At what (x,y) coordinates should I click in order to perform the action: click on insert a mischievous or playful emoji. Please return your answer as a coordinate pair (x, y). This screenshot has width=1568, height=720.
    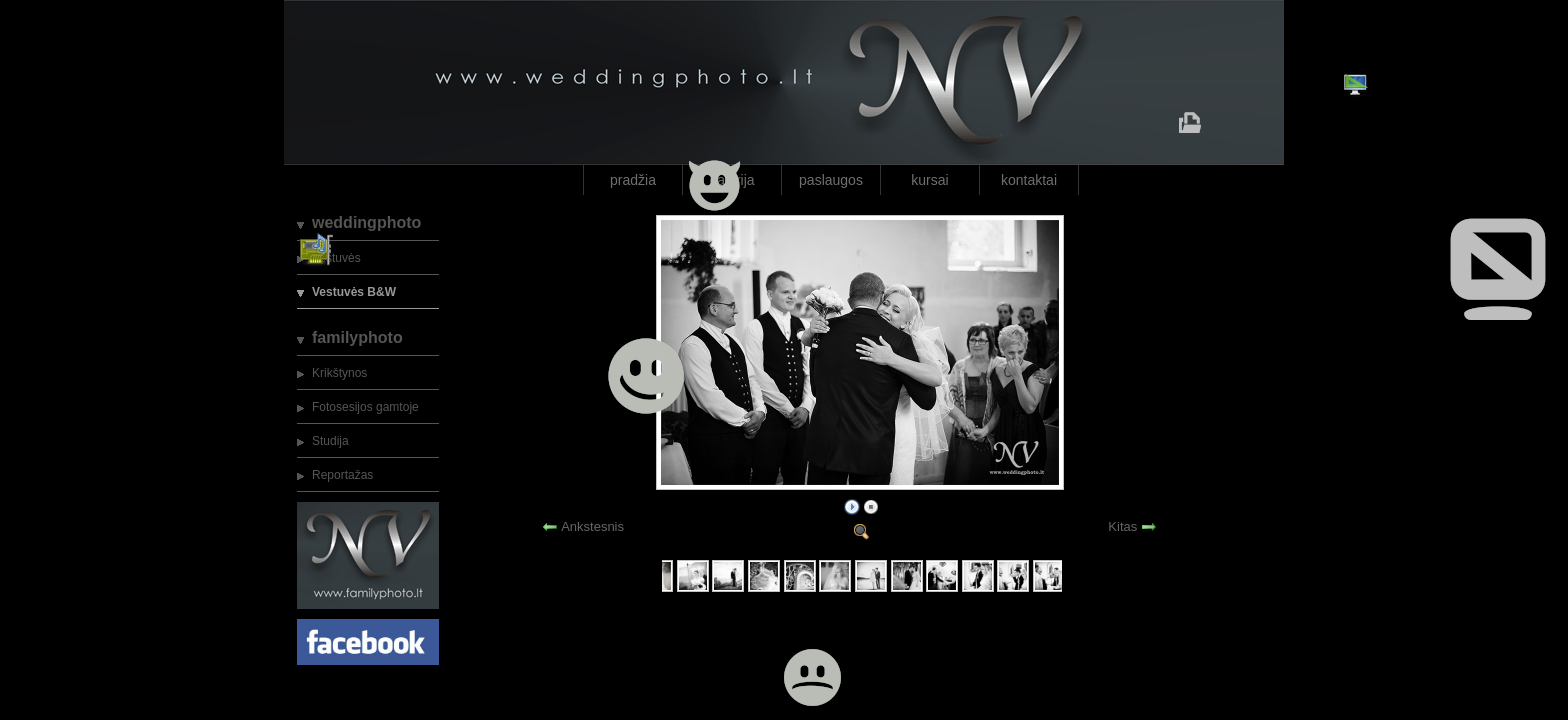
    Looking at the image, I should click on (714, 185).